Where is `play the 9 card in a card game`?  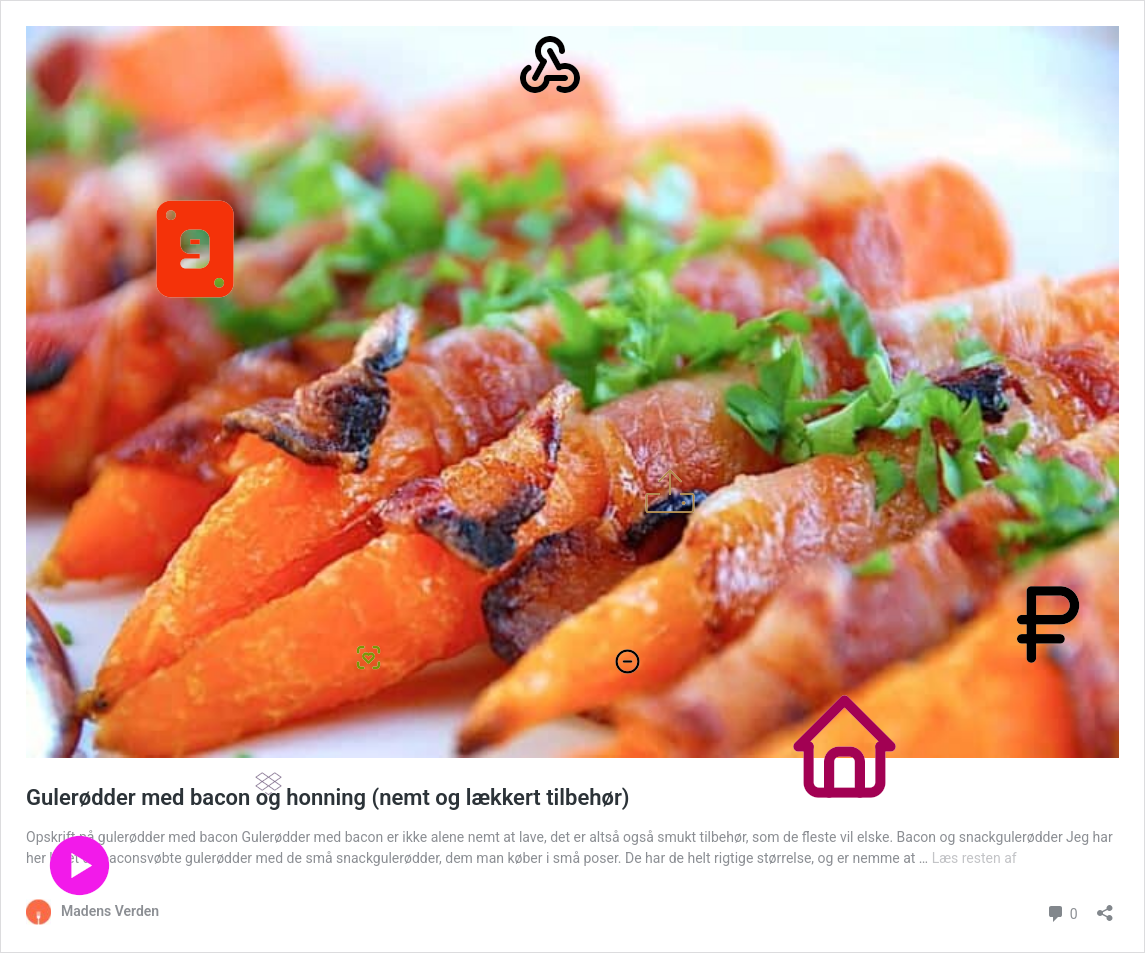
play the 9 card in a card game is located at coordinates (195, 249).